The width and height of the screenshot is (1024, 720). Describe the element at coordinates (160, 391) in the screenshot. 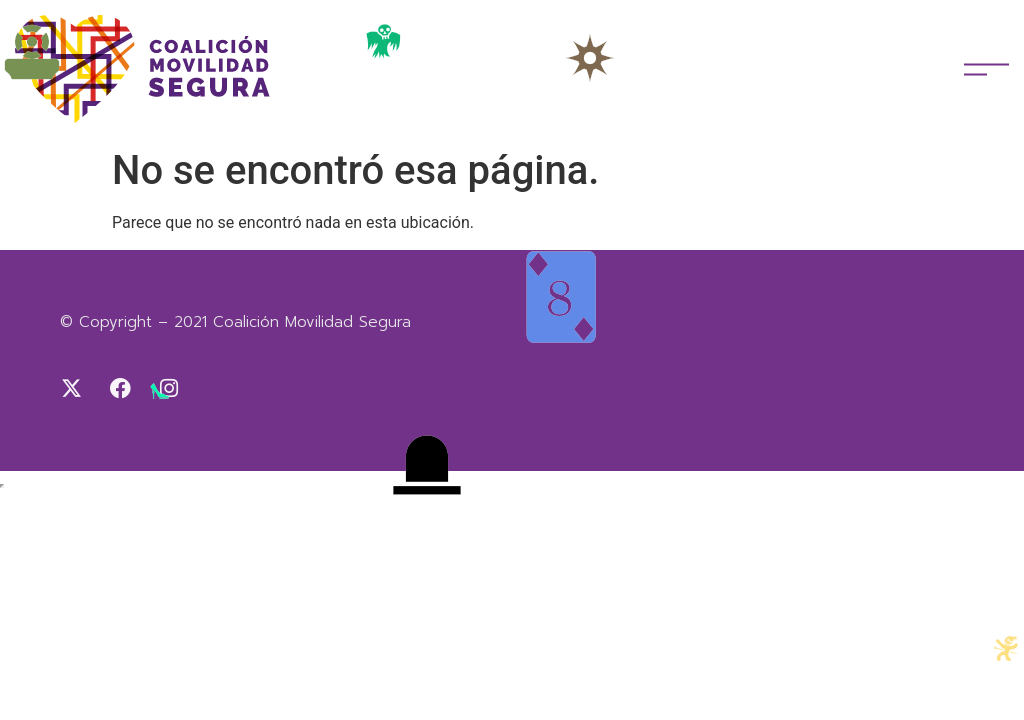

I see `browse women's footwear category` at that location.